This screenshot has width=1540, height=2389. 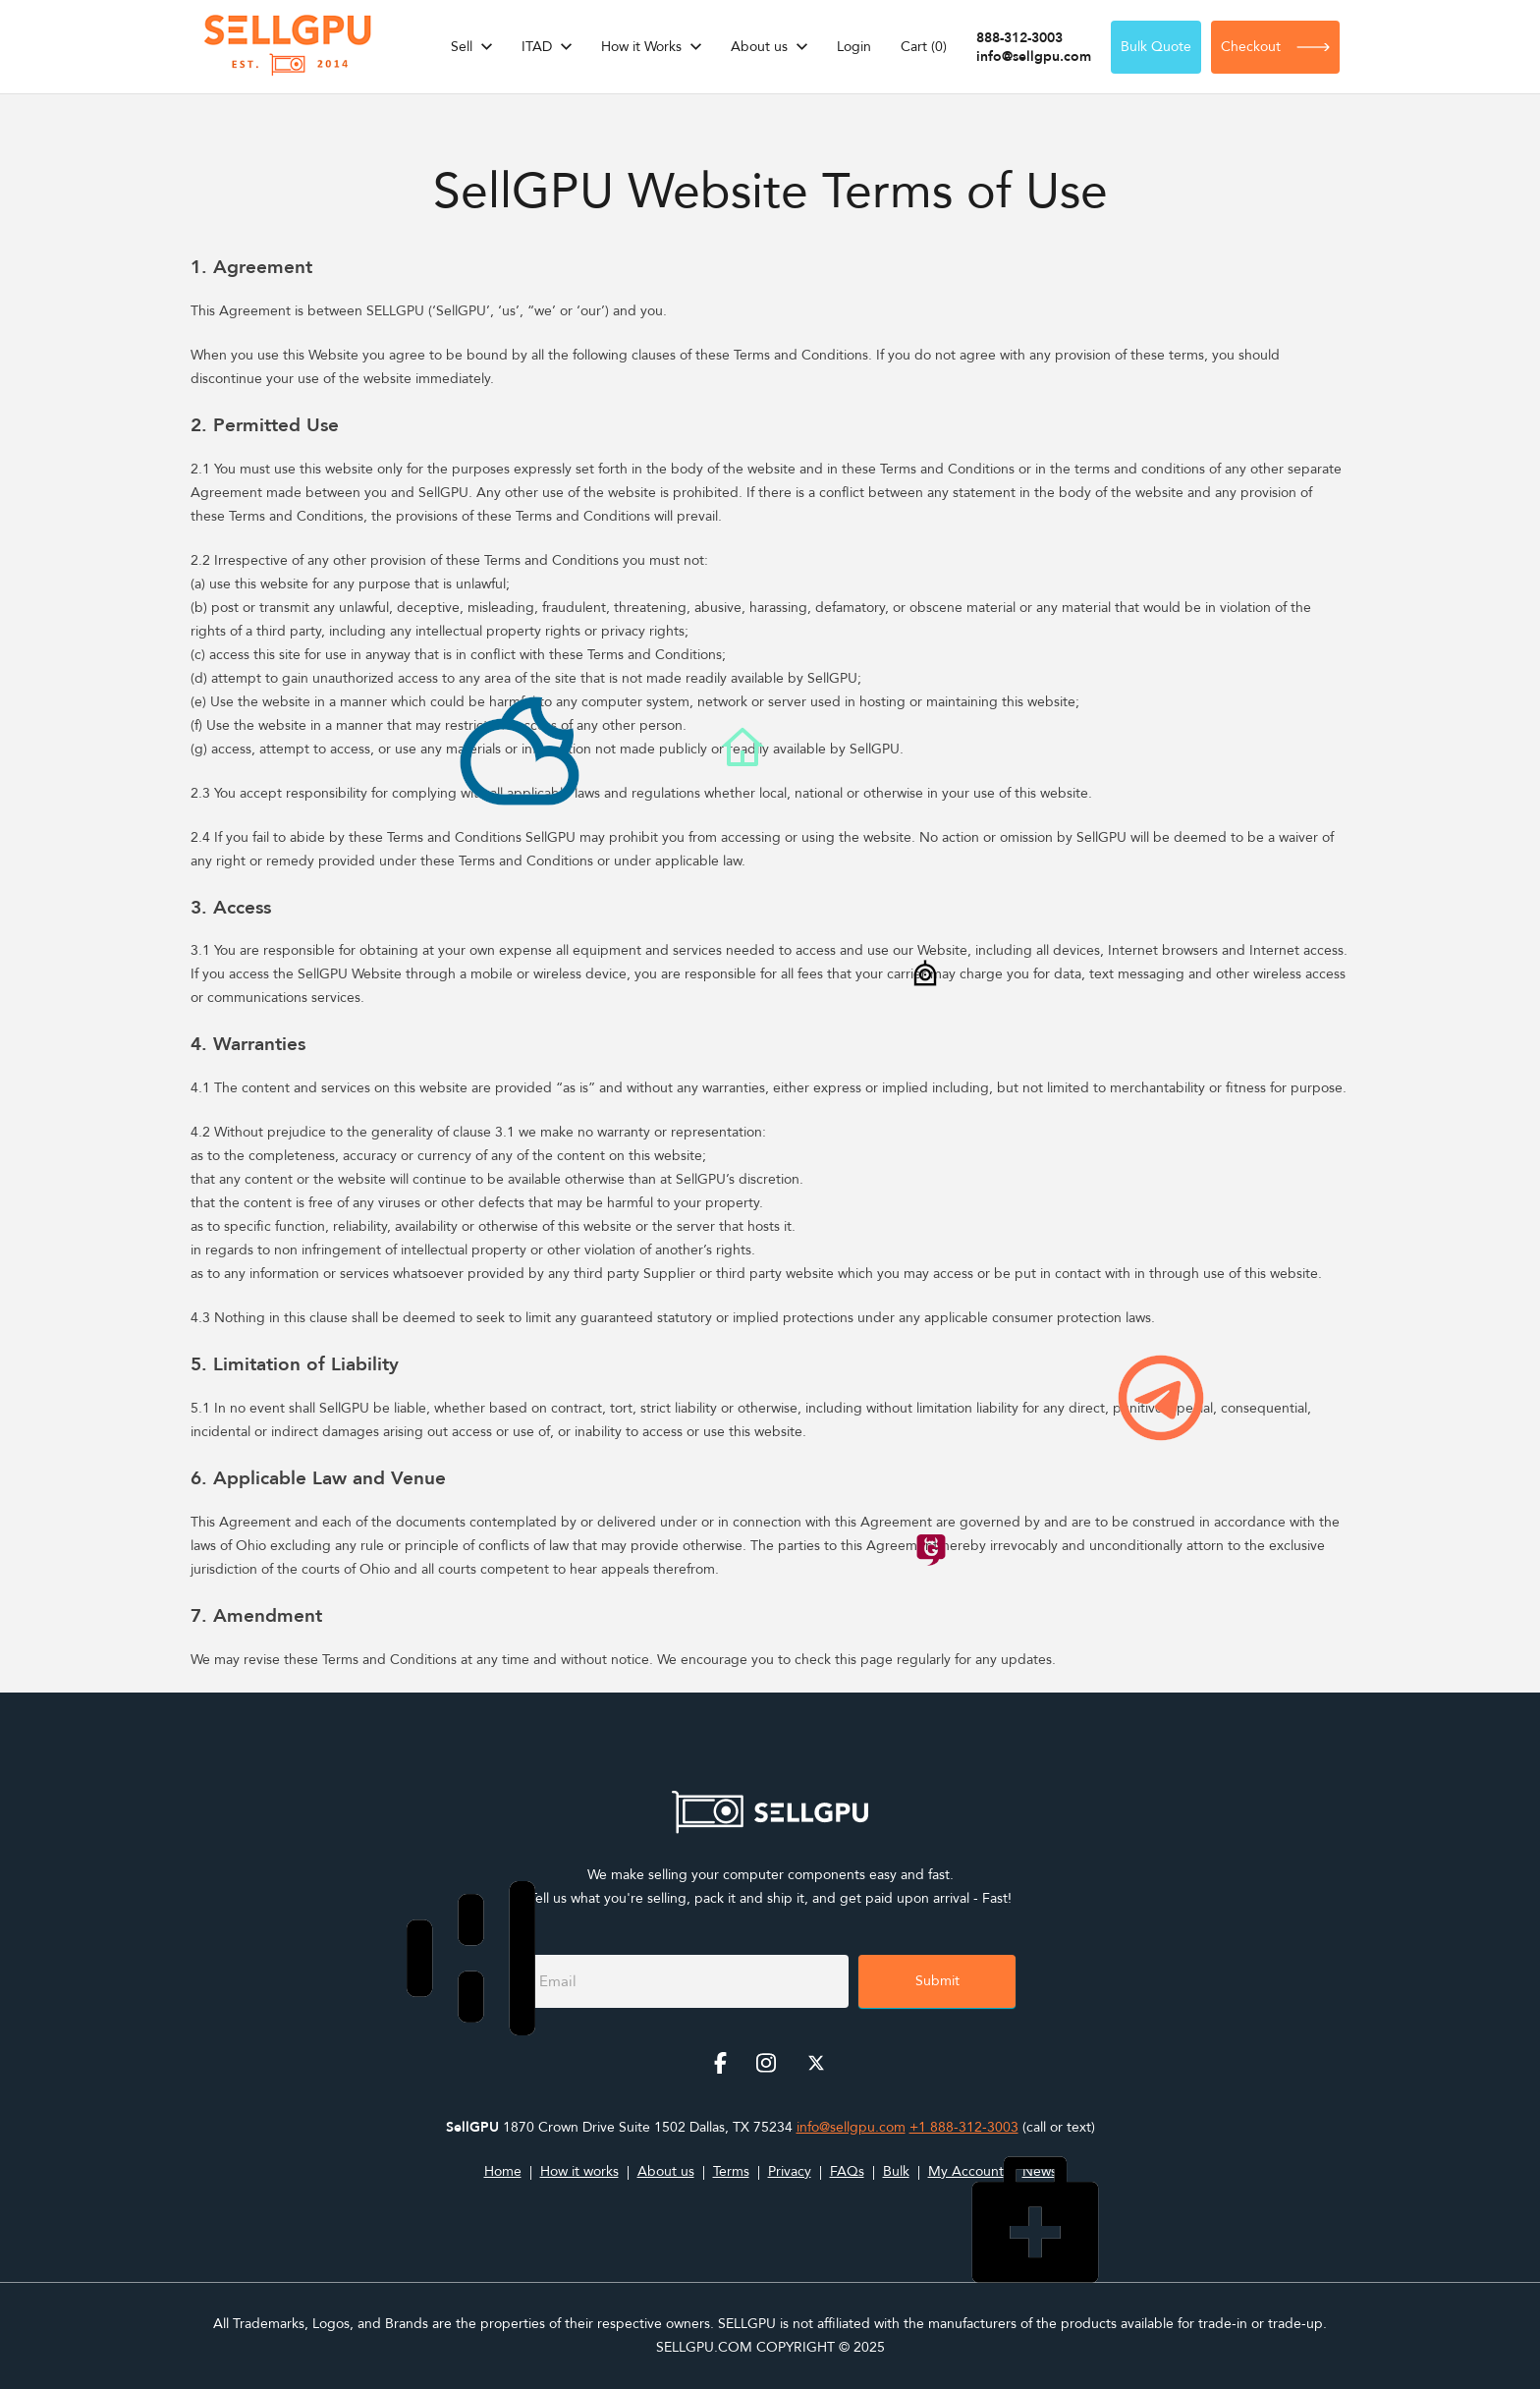 What do you see at coordinates (470, 1958) in the screenshot?
I see `open hyperskill learning platform` at bounding box center [470, 1958].